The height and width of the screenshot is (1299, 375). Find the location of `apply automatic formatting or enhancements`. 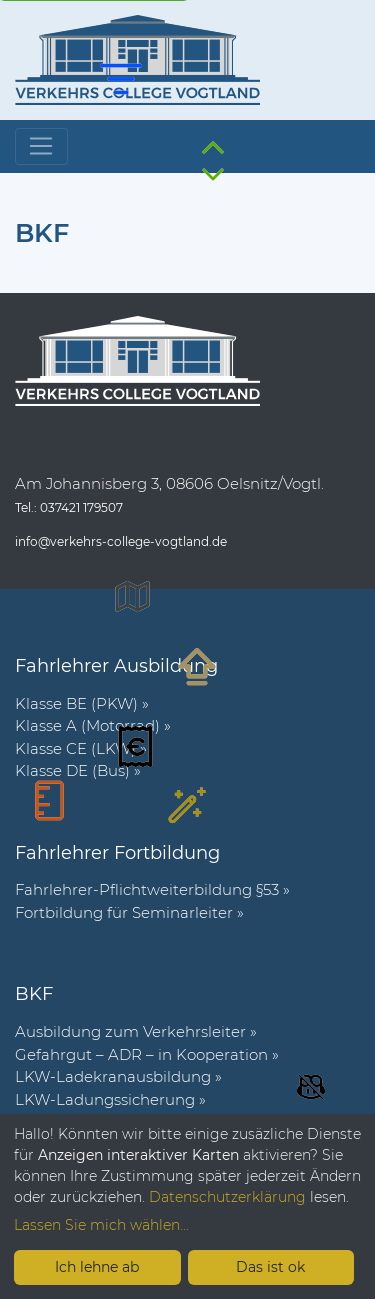

apply automatic formatting or enhancements is located at coordinates (187, 806).